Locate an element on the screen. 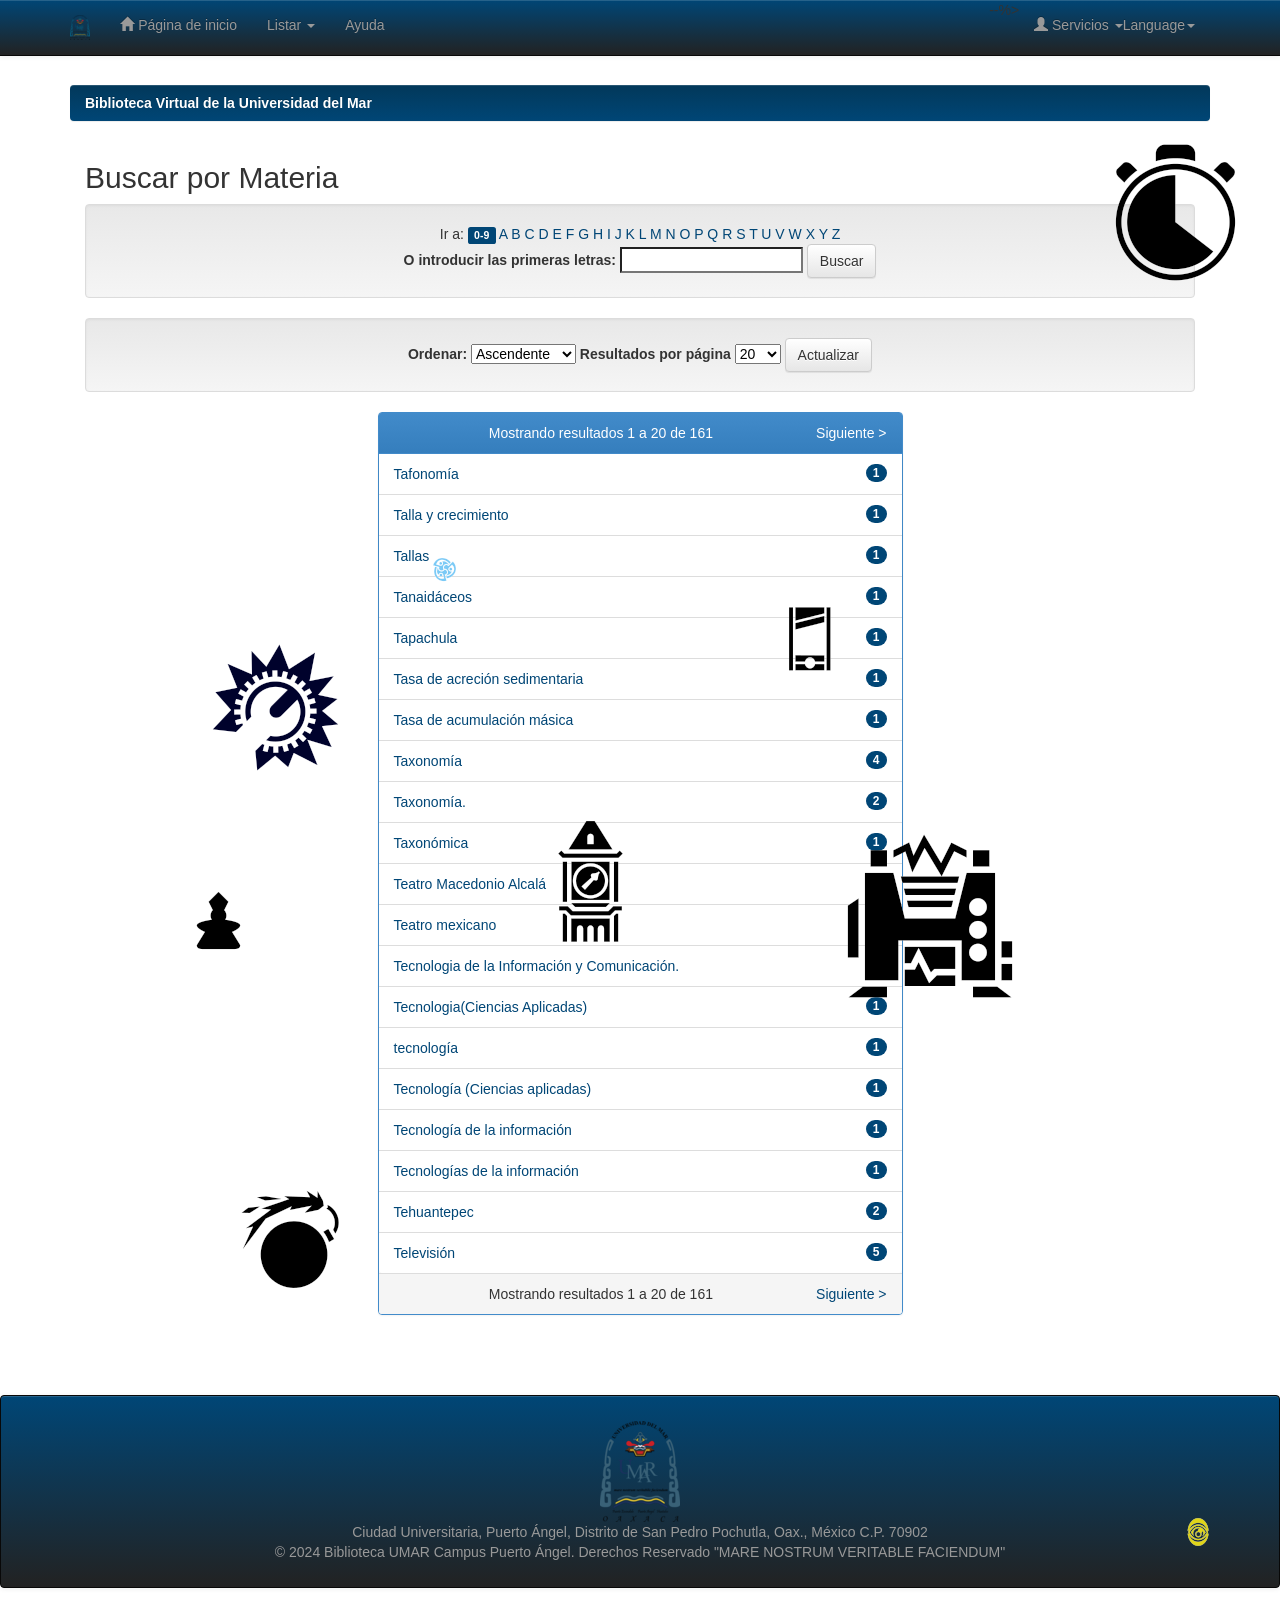  activate a bomb or explosive item in-game is located at coordinates (290, 1239).